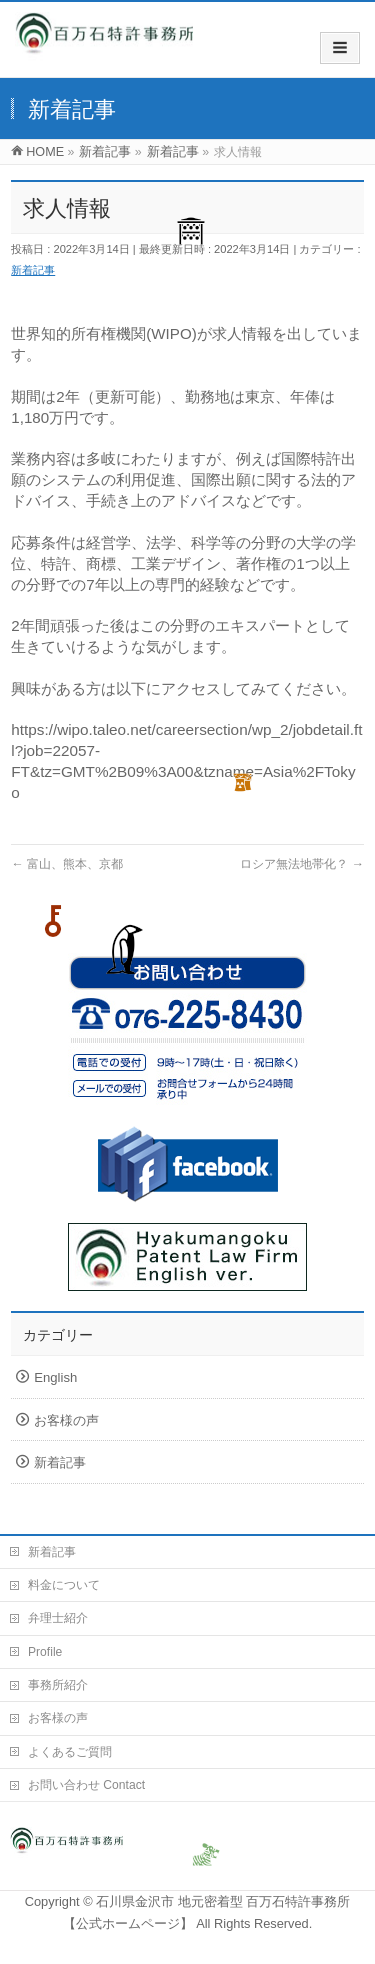 The width and height of the screenshot is (375, 1964). Describe the element at coordinates (124, 949) in the screenshot. I see `penguin character or mascot icon` at that location.